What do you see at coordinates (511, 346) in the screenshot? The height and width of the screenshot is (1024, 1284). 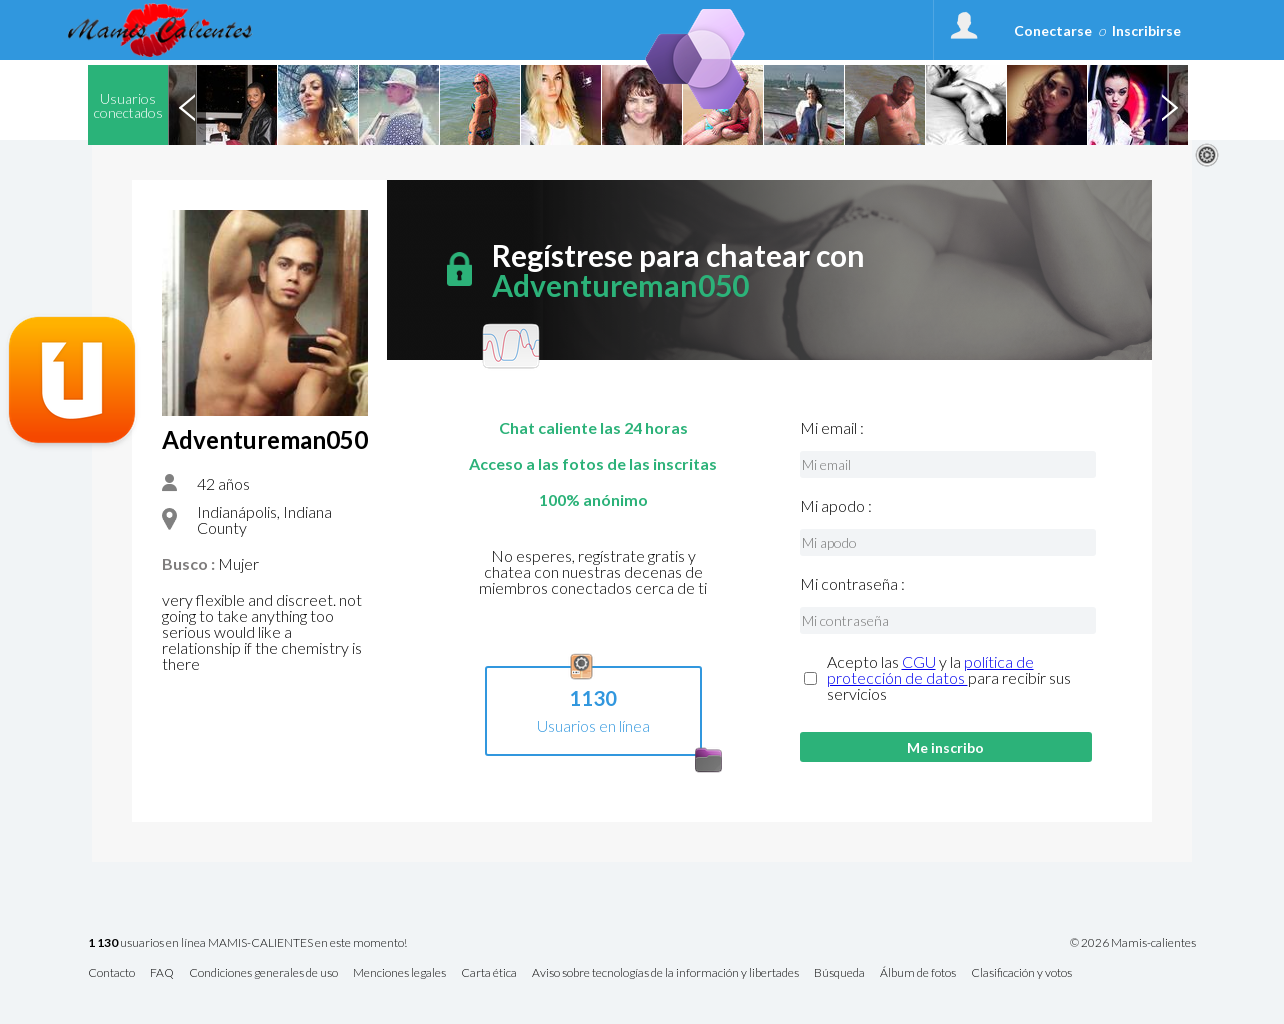 I see `open power statistics application` at bounding box center [511, 346].